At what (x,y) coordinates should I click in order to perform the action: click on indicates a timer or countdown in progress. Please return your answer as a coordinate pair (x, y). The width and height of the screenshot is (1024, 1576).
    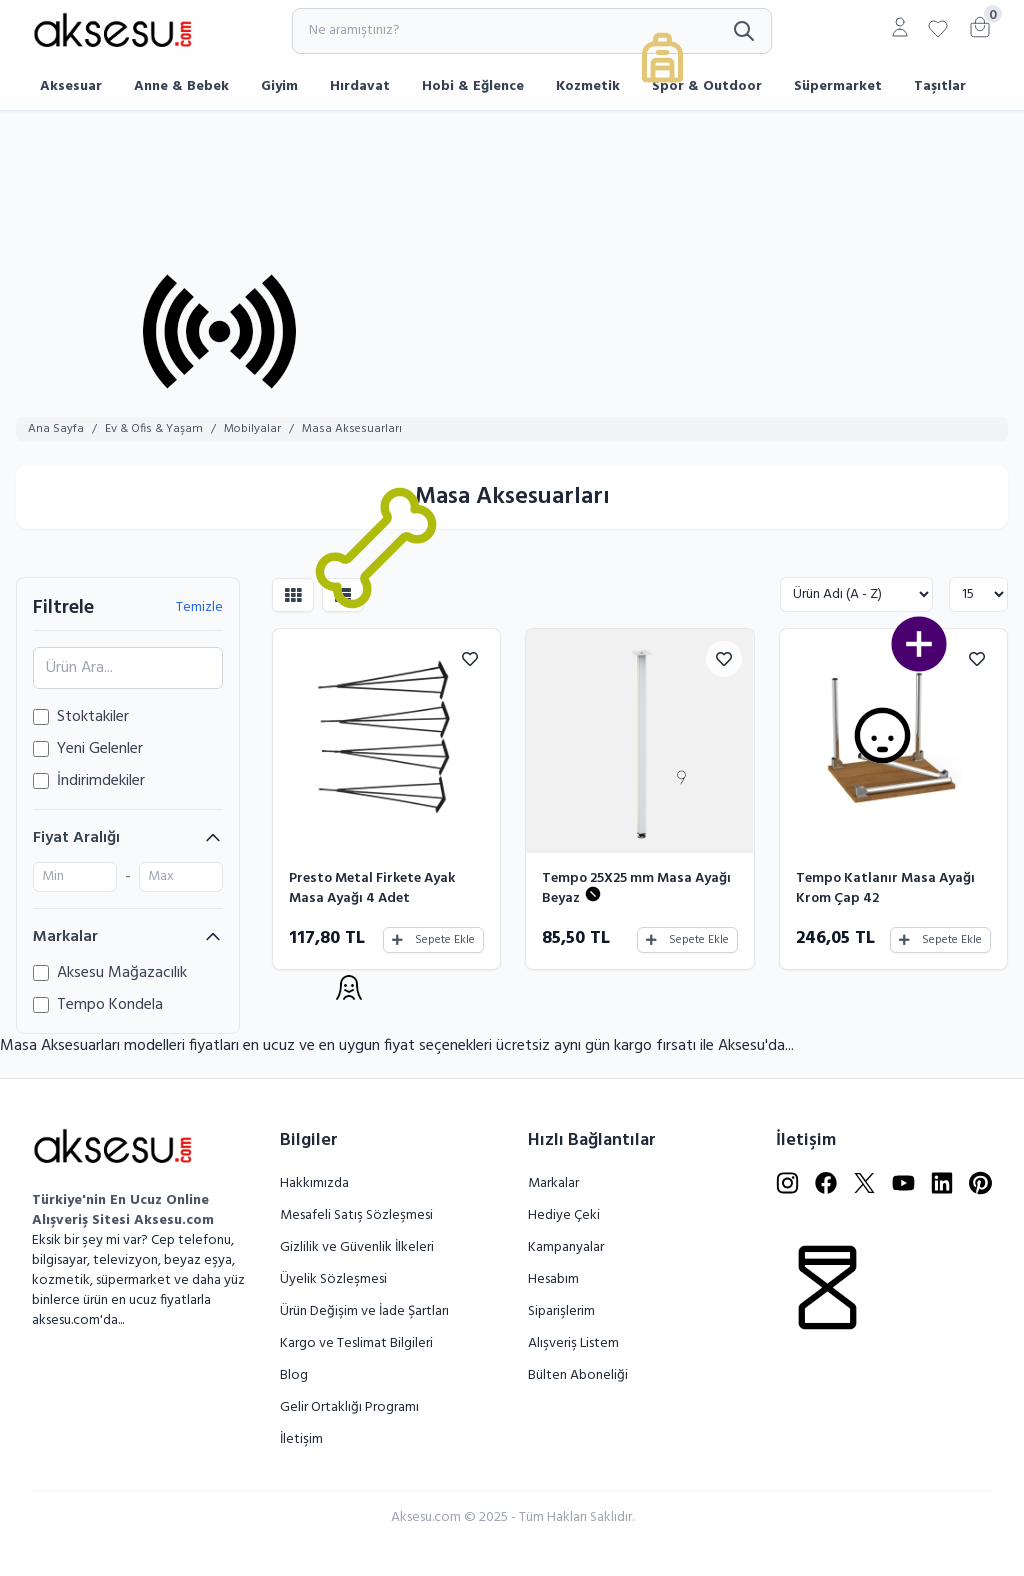
    Looking at the image, I should click on (827, 1287).